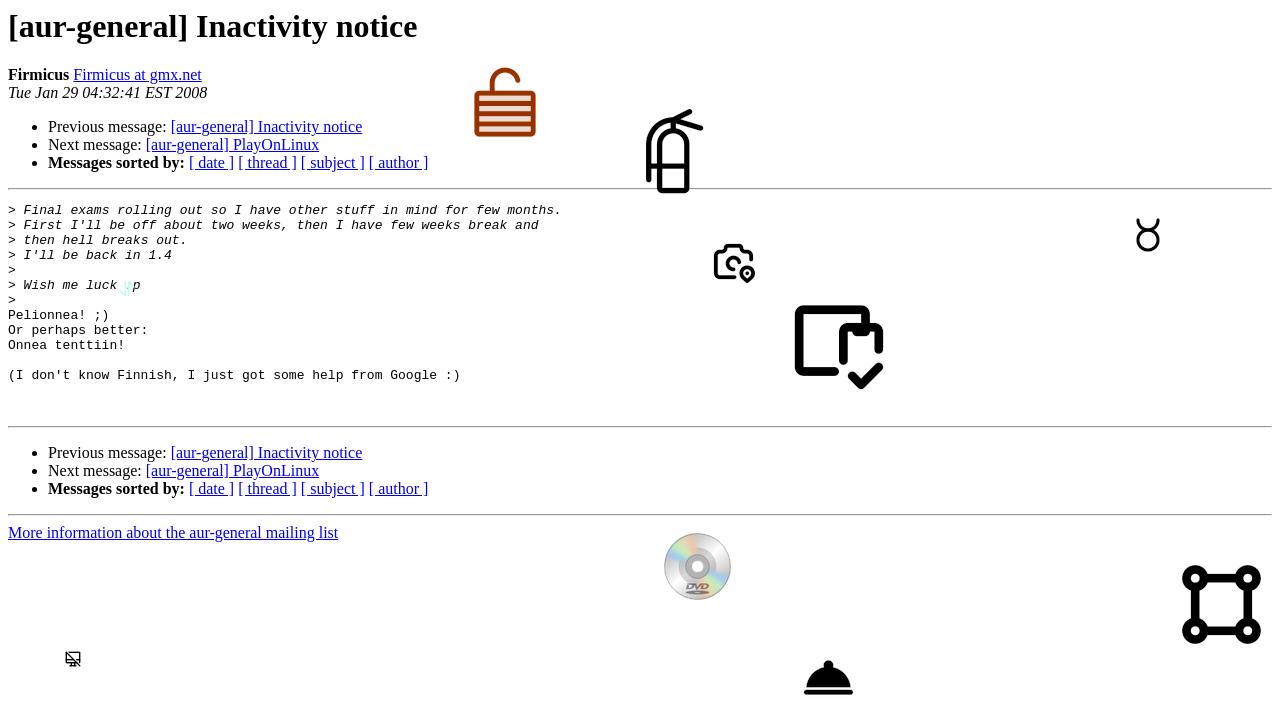  Describe the element at coordinates (1221, 604) in the screenshot. I see `view ring network topology` at that location.